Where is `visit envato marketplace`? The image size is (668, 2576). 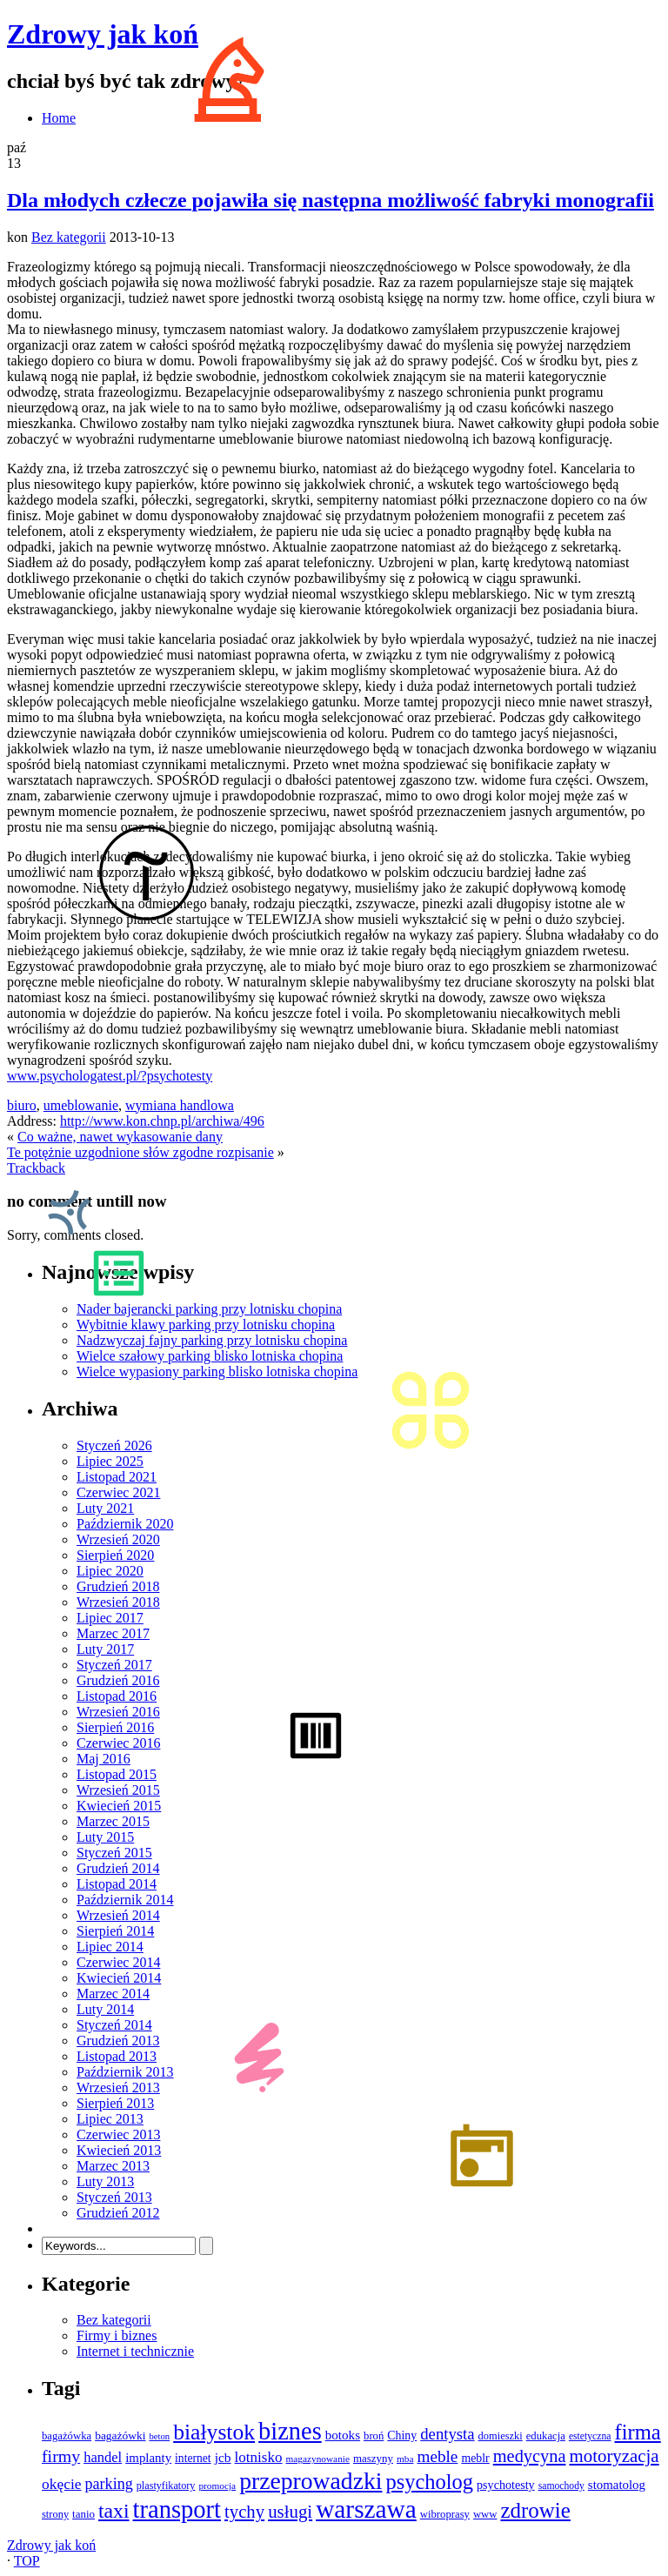 visit envato marketplace is located at coordinates (259, 2057).